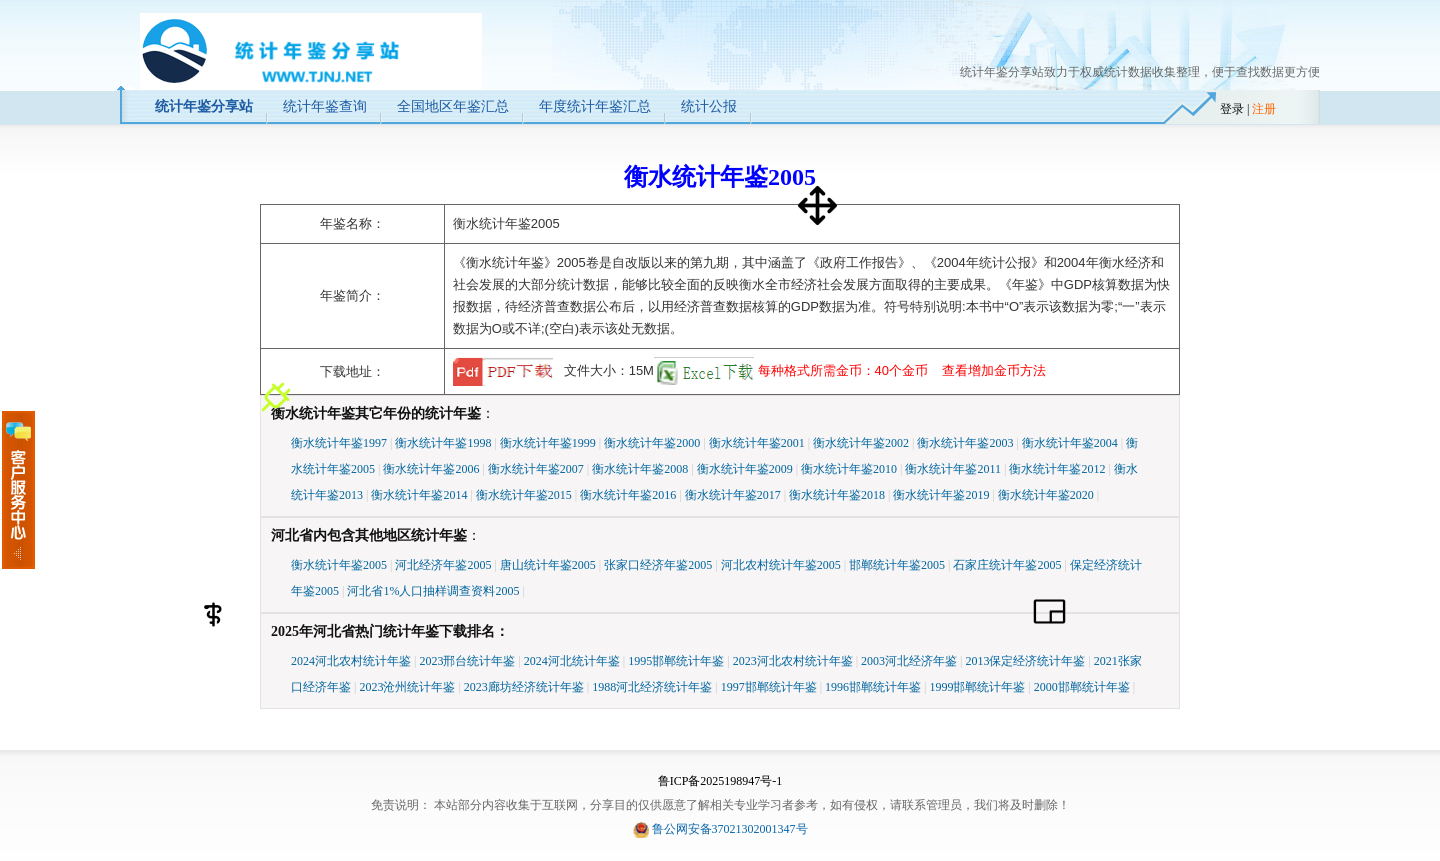 This screenshot has height=861, width=1440. Describe the element at coordinates (275, 397) in the screenshot. I see `connect to a power source` at that location.